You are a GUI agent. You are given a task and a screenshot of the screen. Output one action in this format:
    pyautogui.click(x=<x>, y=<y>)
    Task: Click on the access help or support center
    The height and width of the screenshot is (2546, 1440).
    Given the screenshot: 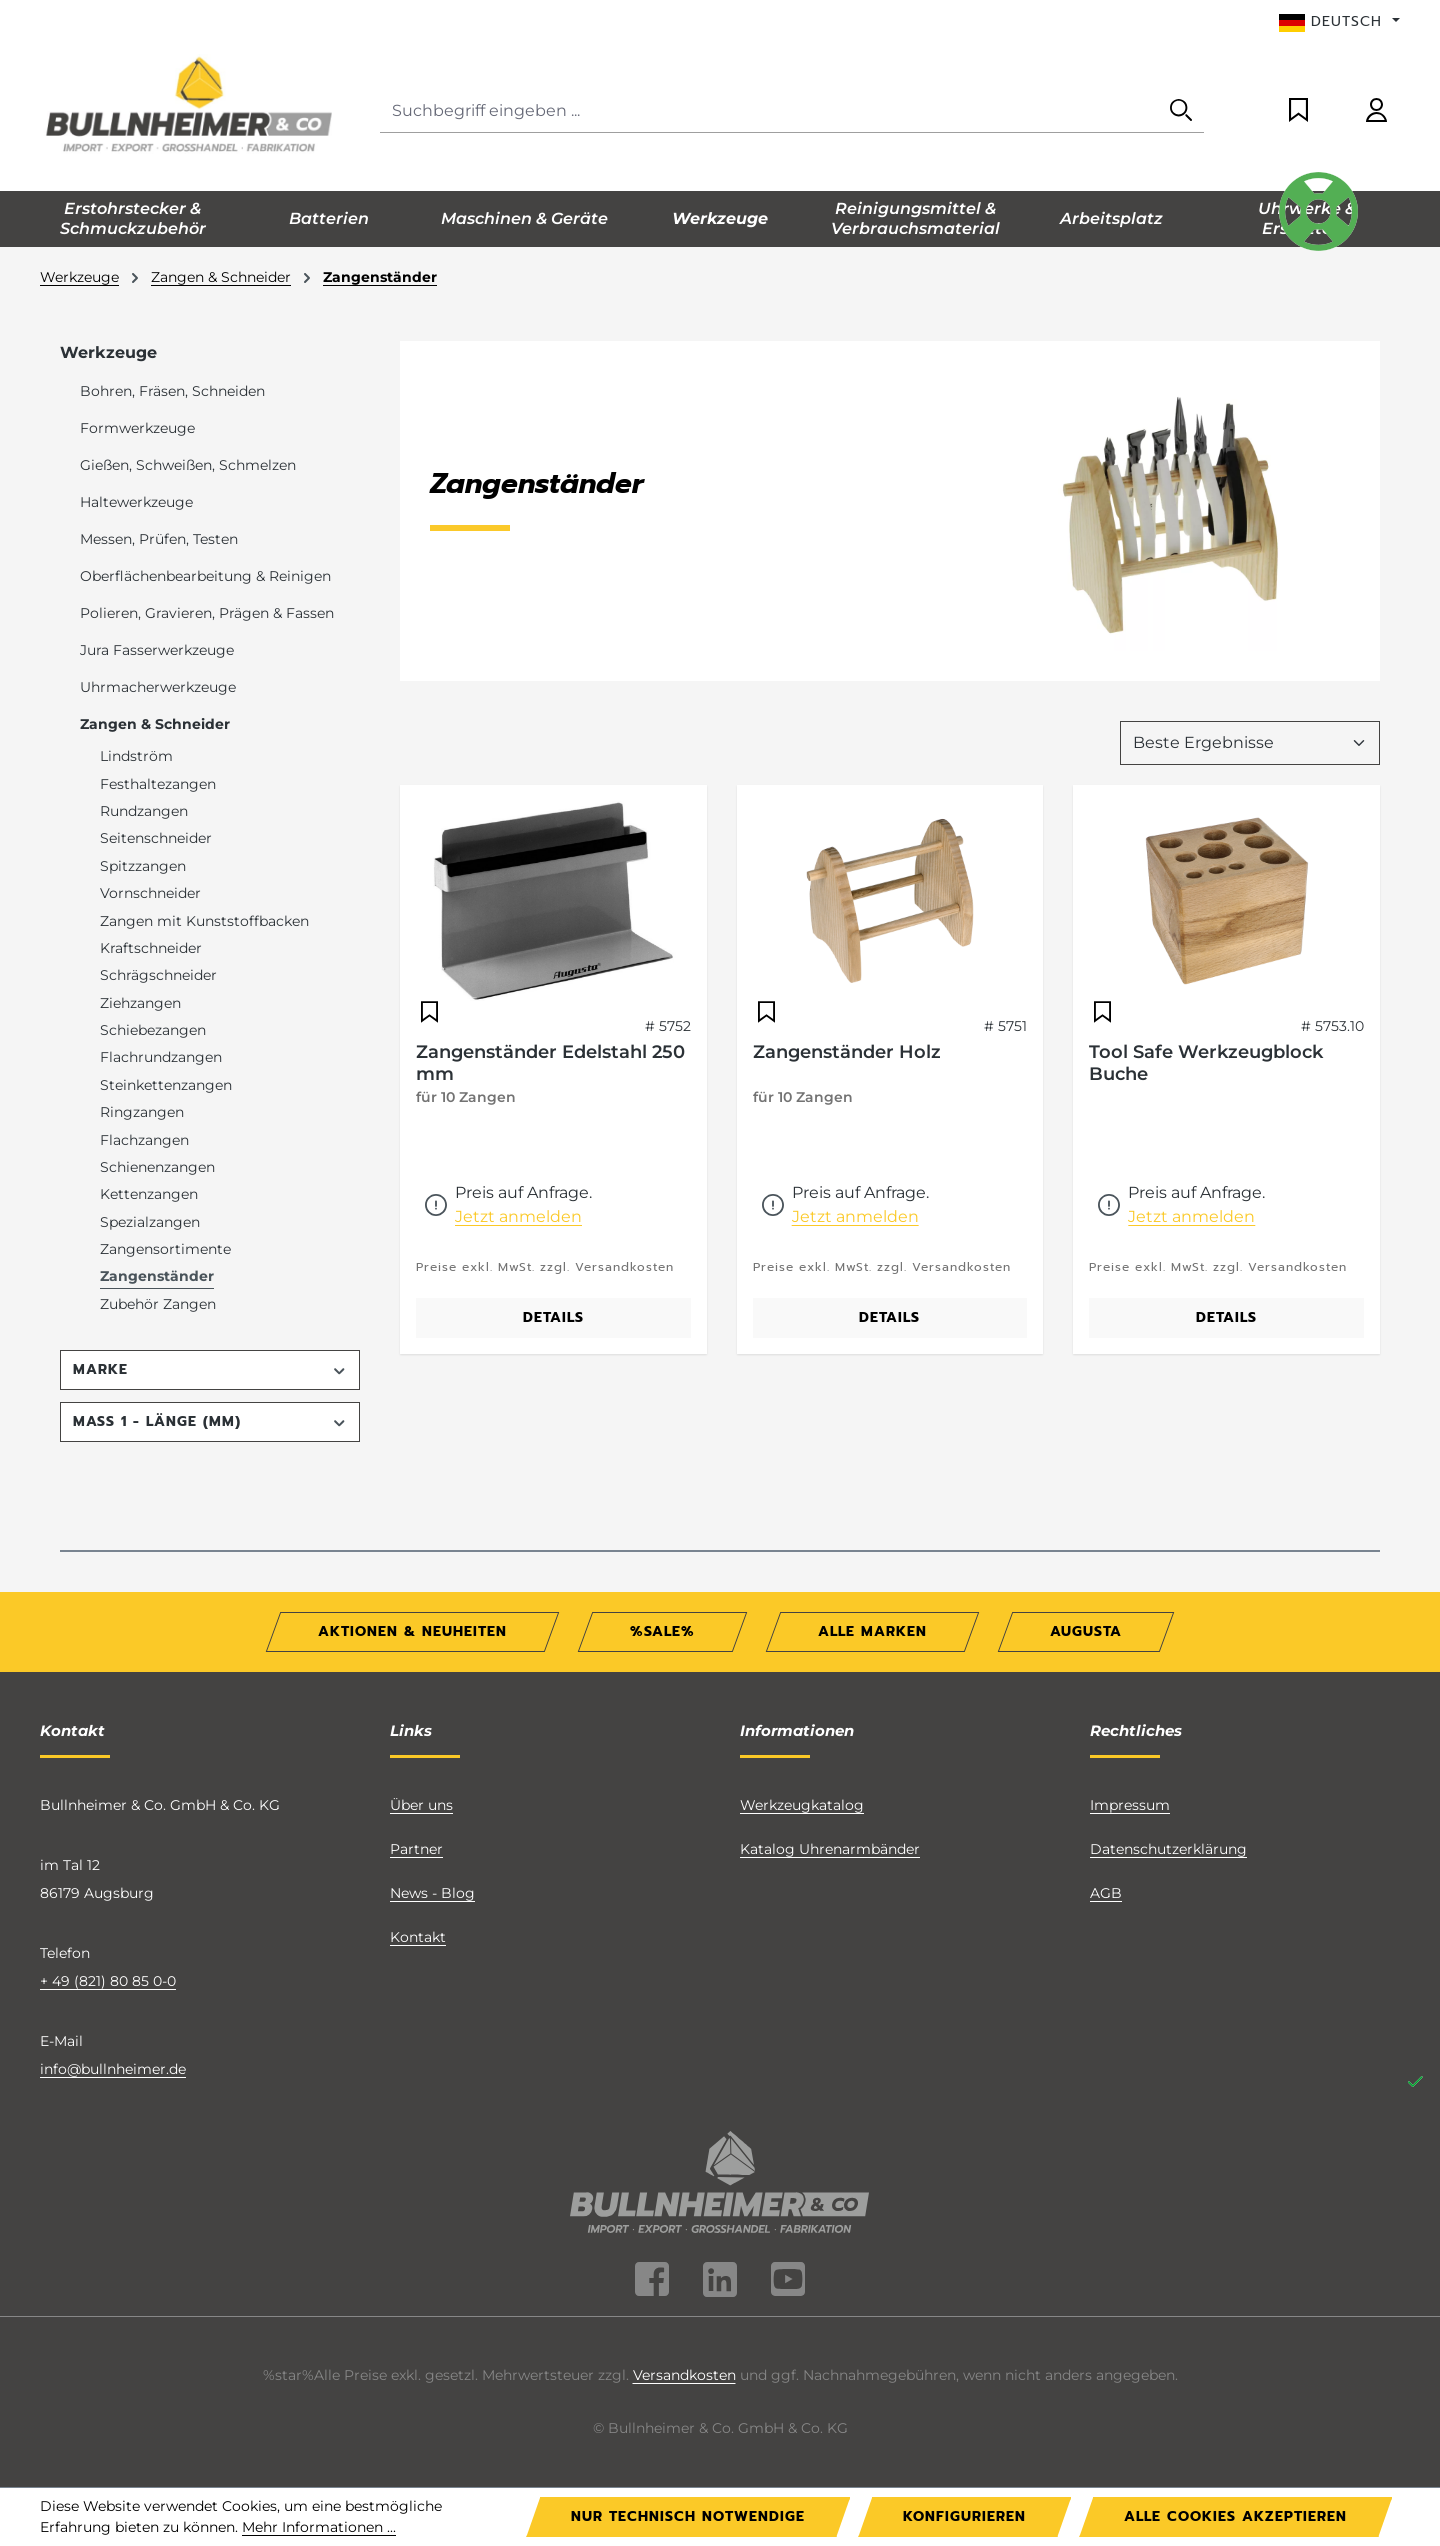 What is the action you would take?
    pyautogui.click(x=1318, y=211)
    